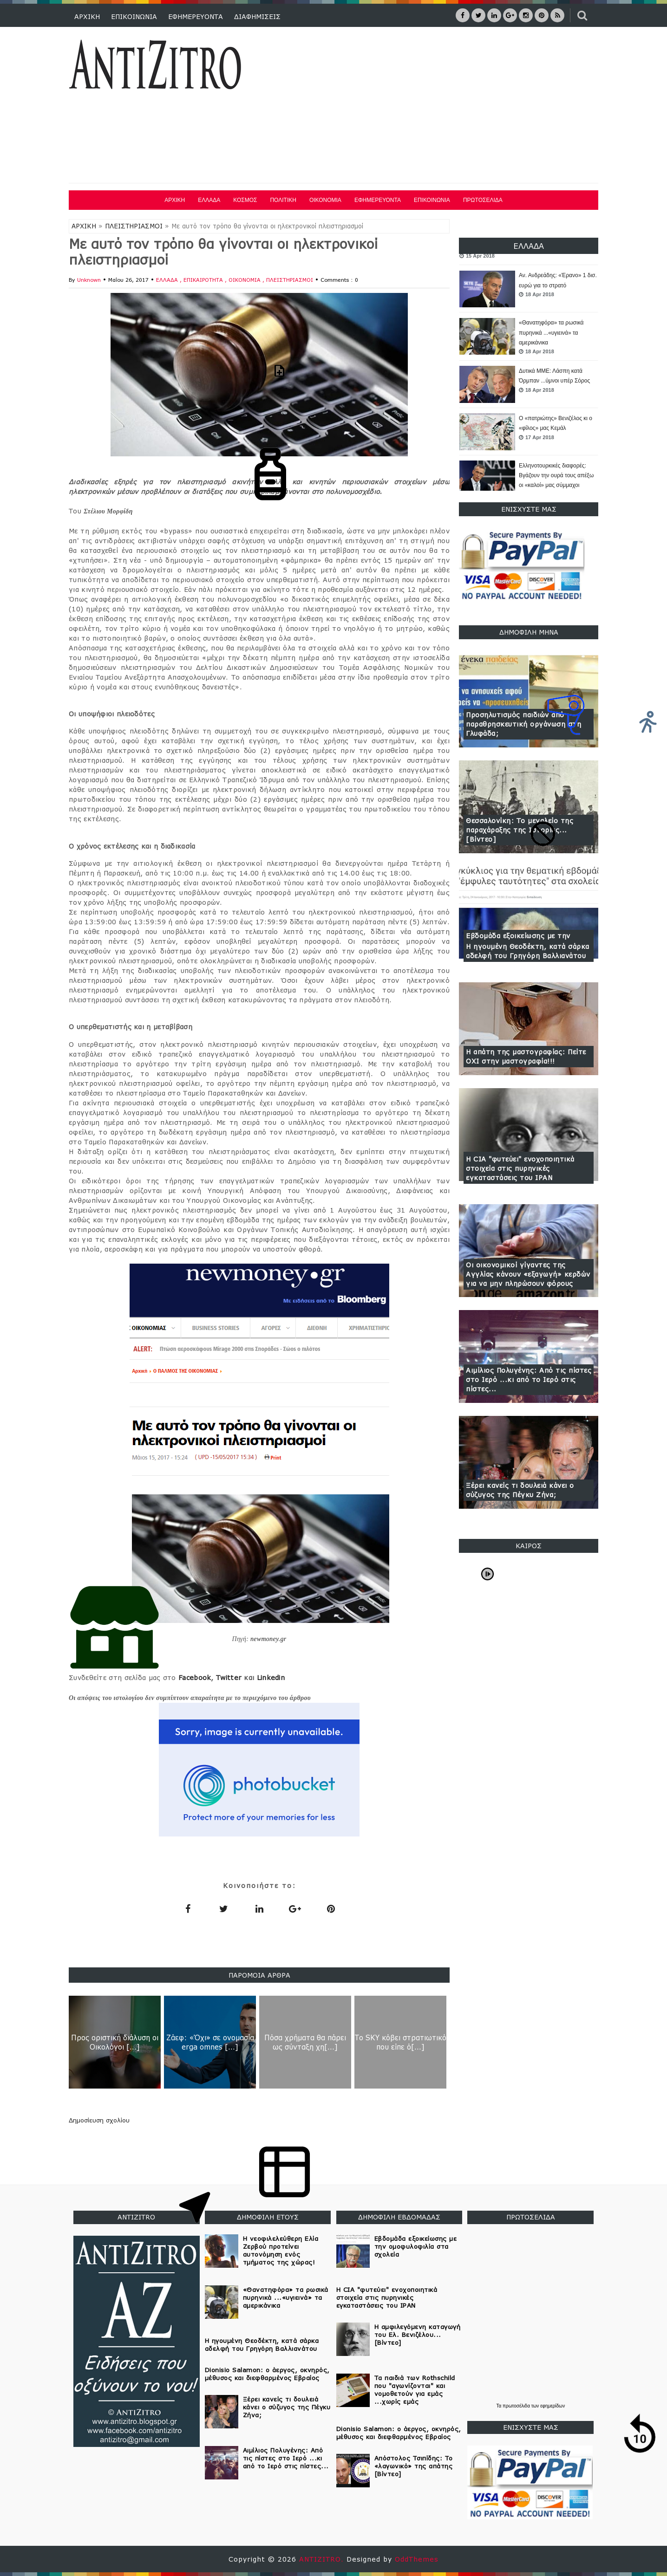  I want to click on access nearby places or points of interest, so click(195, 2207).